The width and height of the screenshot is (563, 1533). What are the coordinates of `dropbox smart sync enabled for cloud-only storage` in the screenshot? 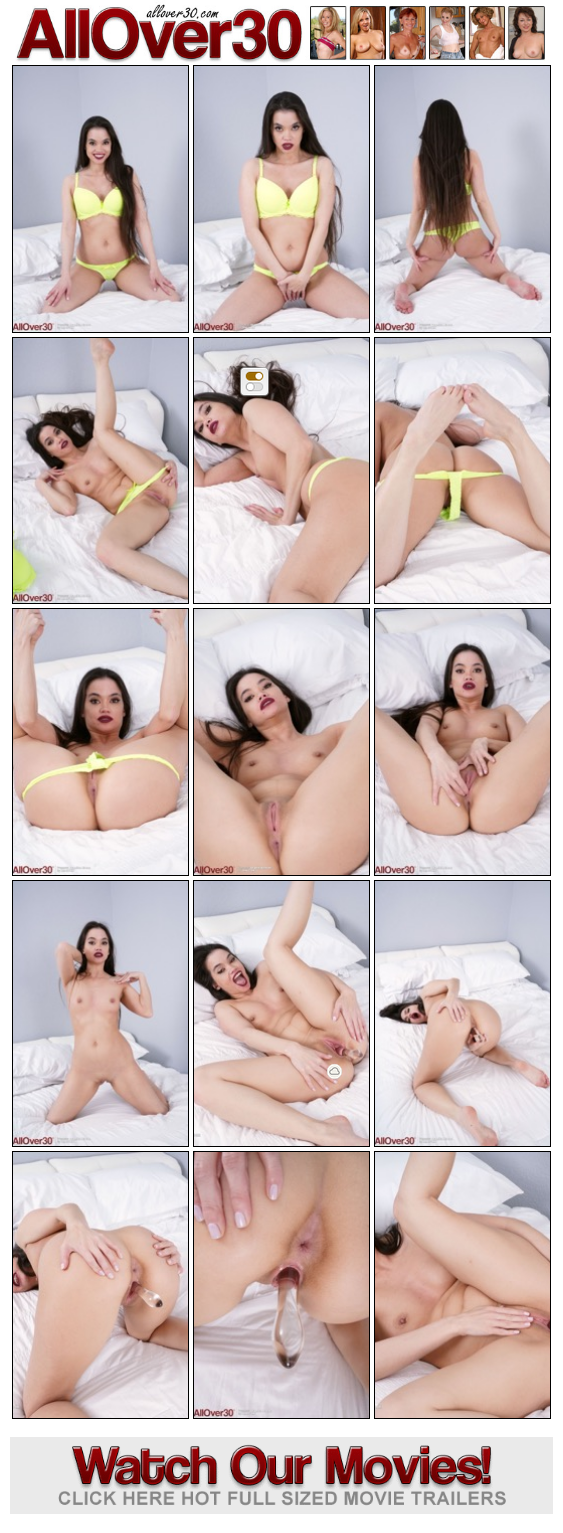 It's located at (334, 1071).